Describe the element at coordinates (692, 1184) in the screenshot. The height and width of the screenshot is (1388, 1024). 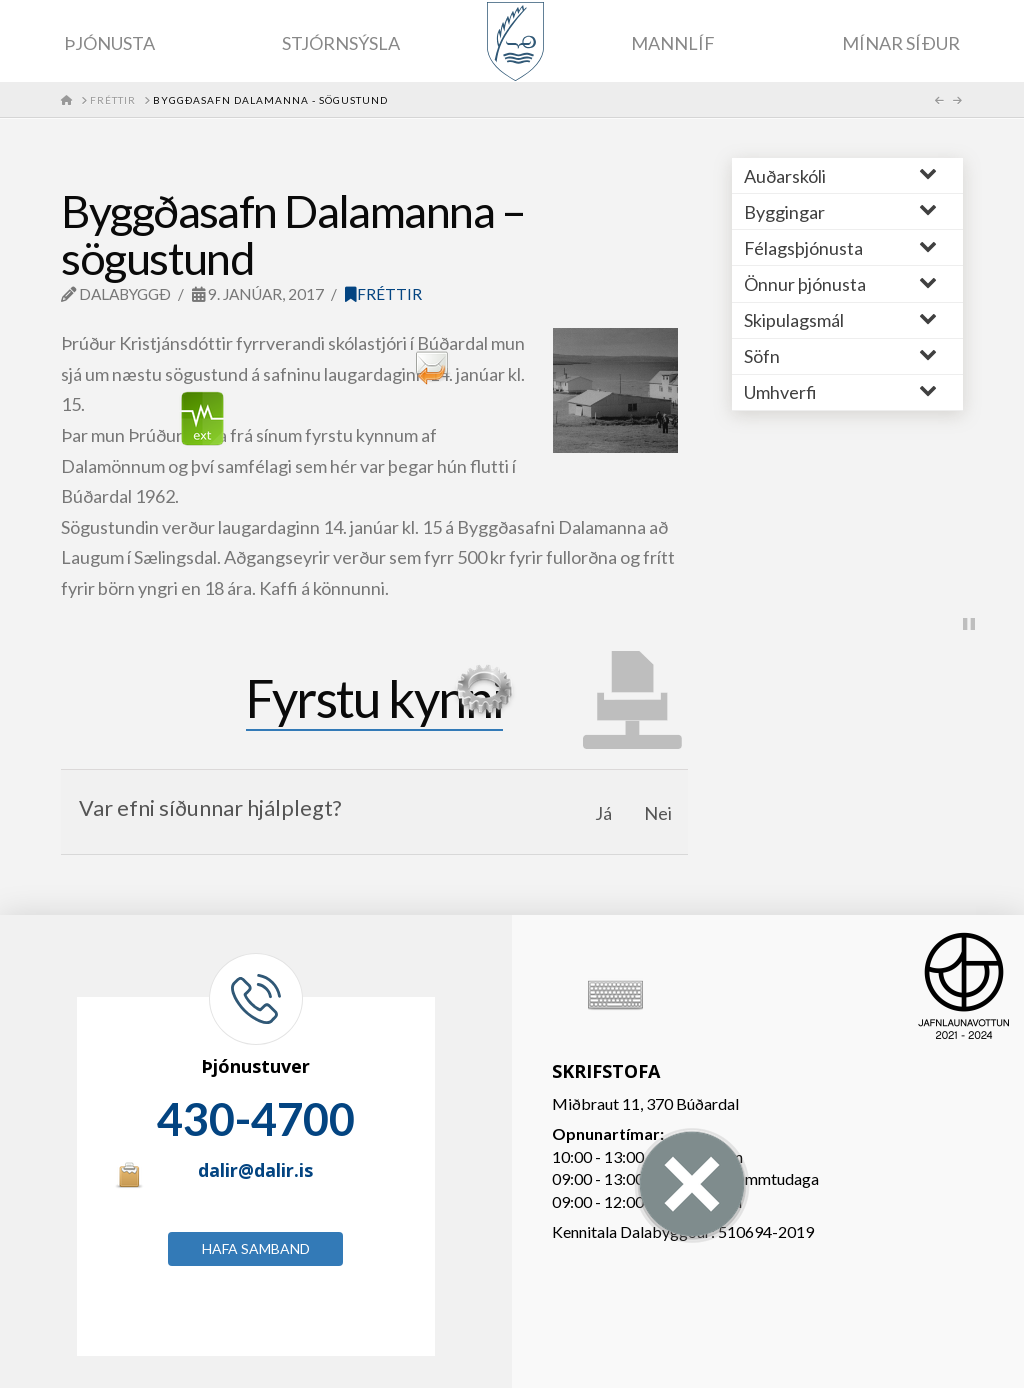
I see `indicates an unavailable or inaccessible item` at that location.